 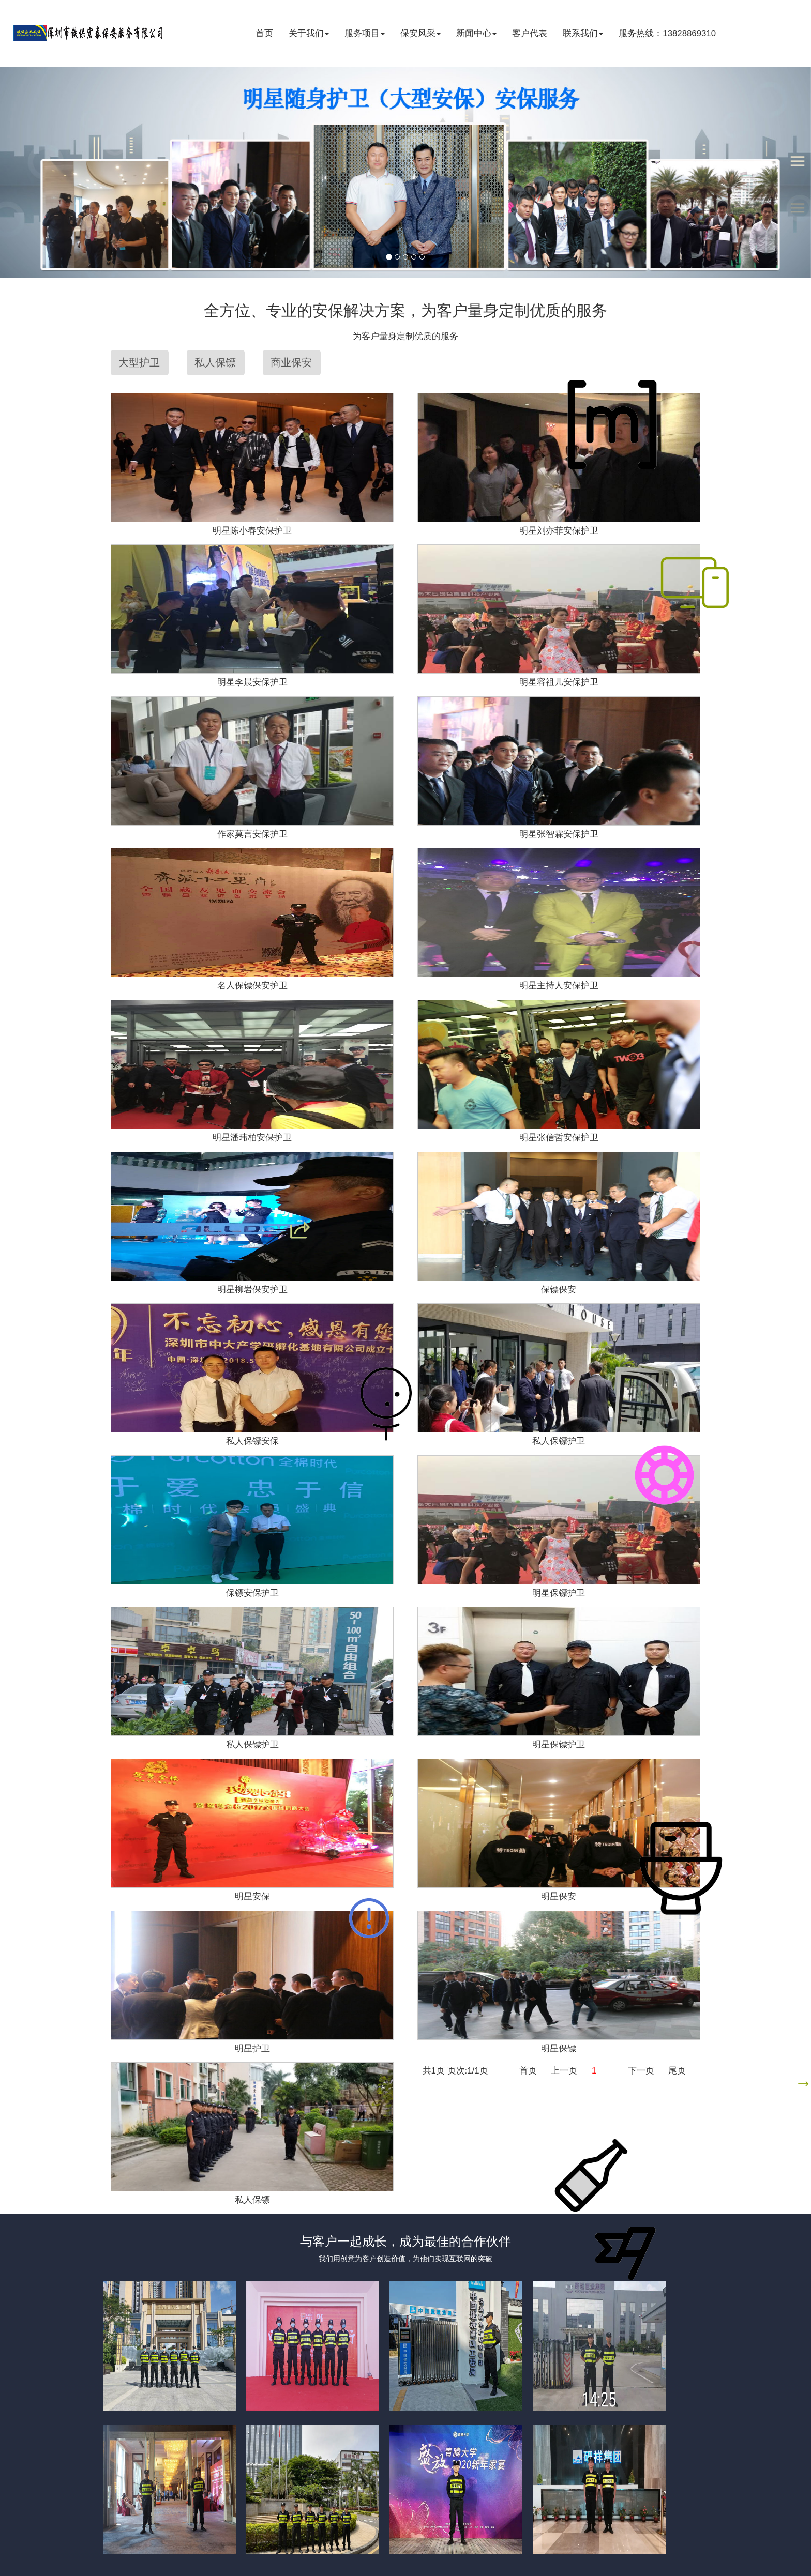 I want to click on indicates restroom or bathroom location, so click(x=681, y=1866).